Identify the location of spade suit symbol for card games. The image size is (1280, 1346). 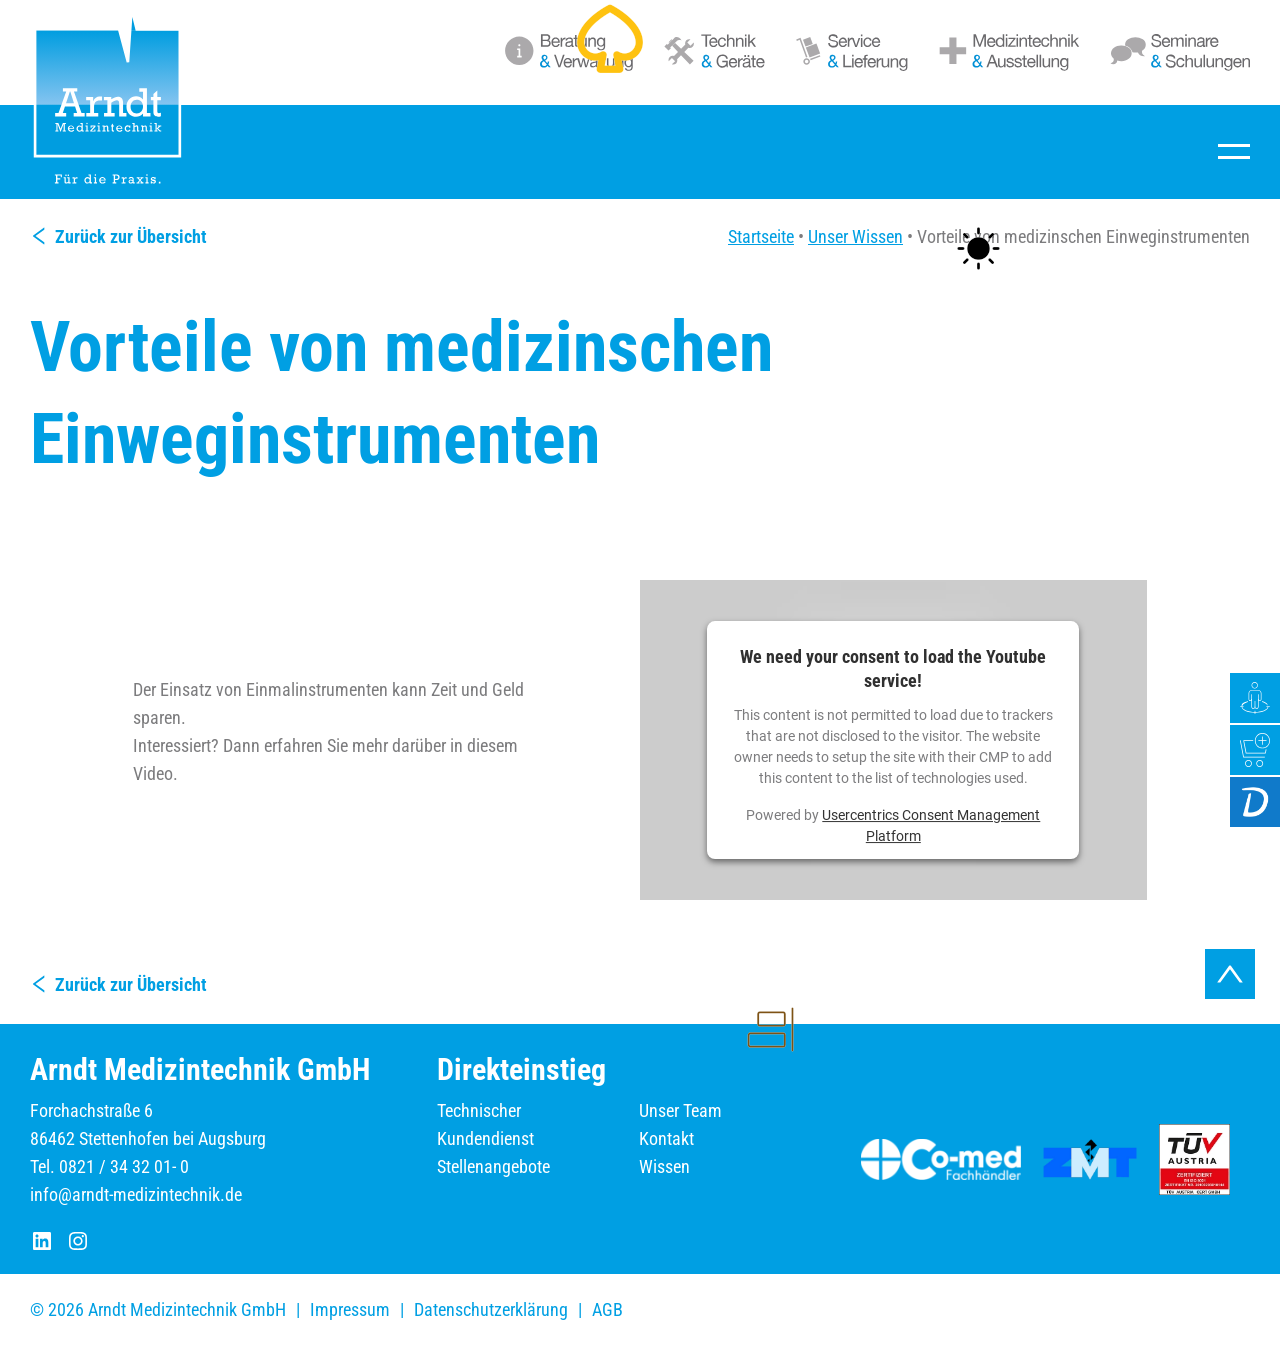
(610, 40).